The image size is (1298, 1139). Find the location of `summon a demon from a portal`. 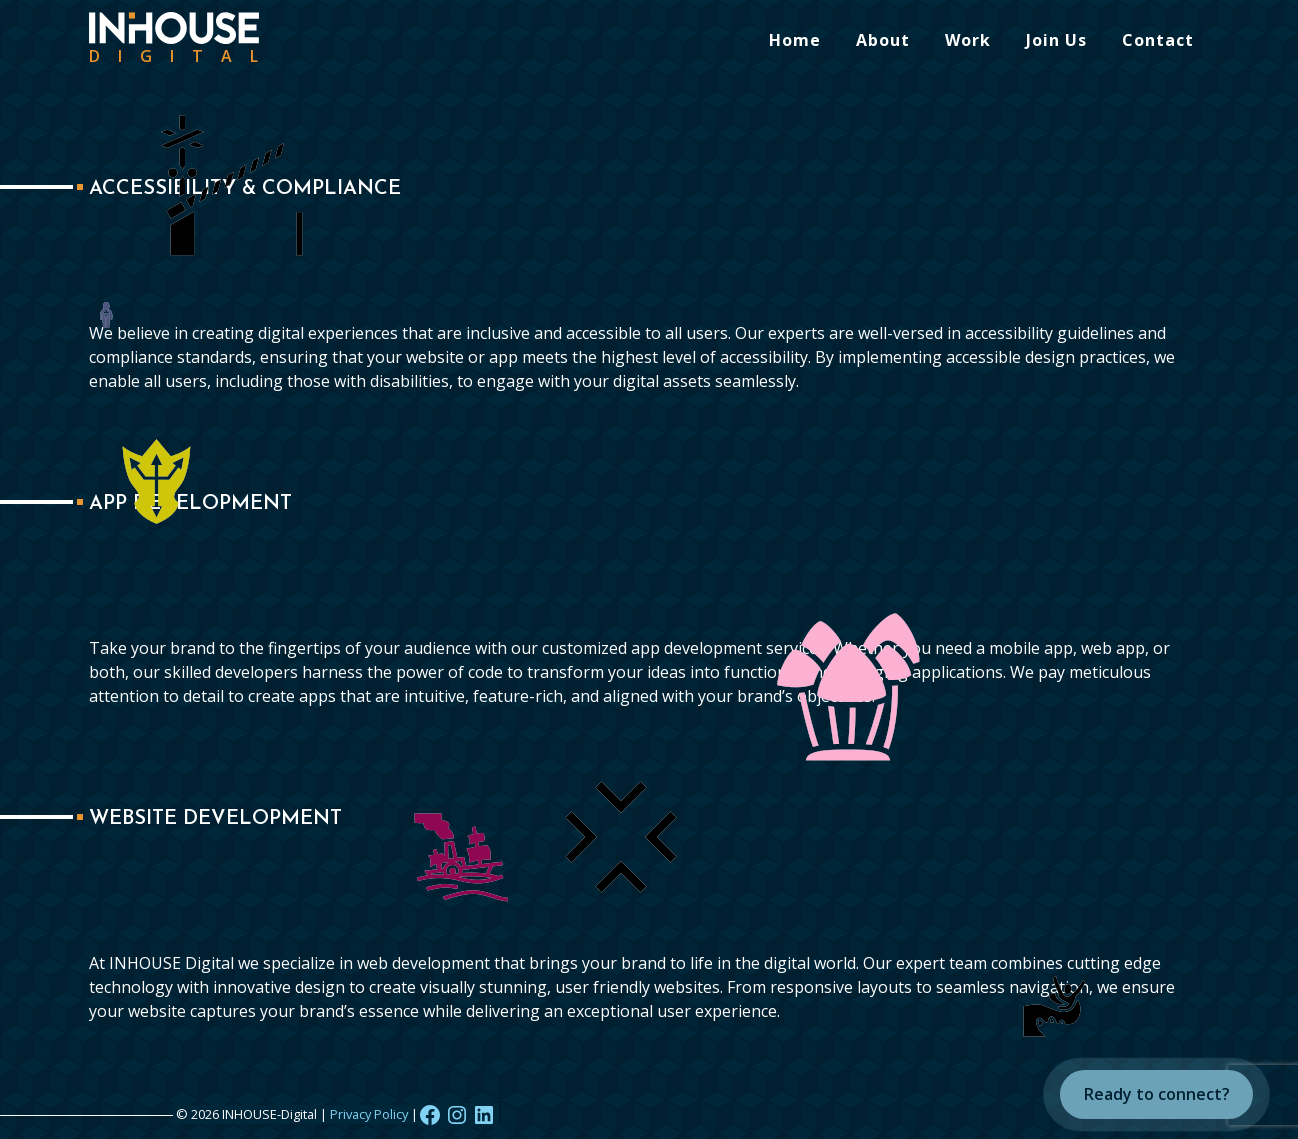

summon a demon from a portal is located at coordinates (1054, 1005).